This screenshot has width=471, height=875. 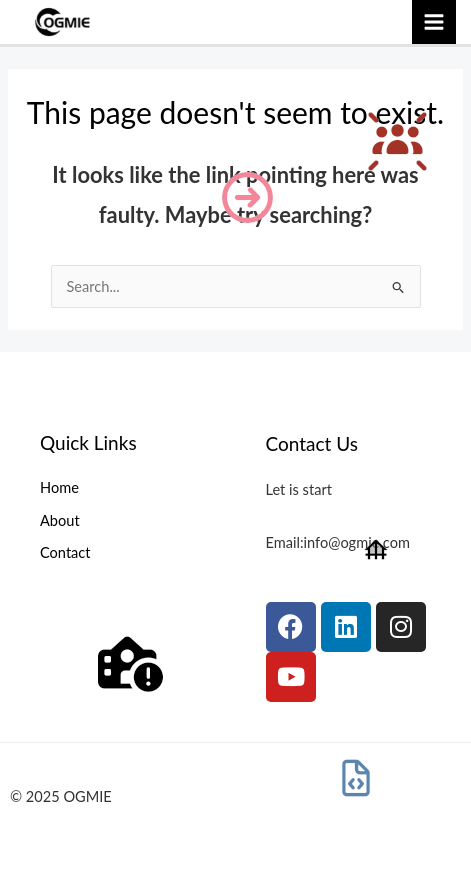 I want to click on view source code file, so click(x=356, y=778).